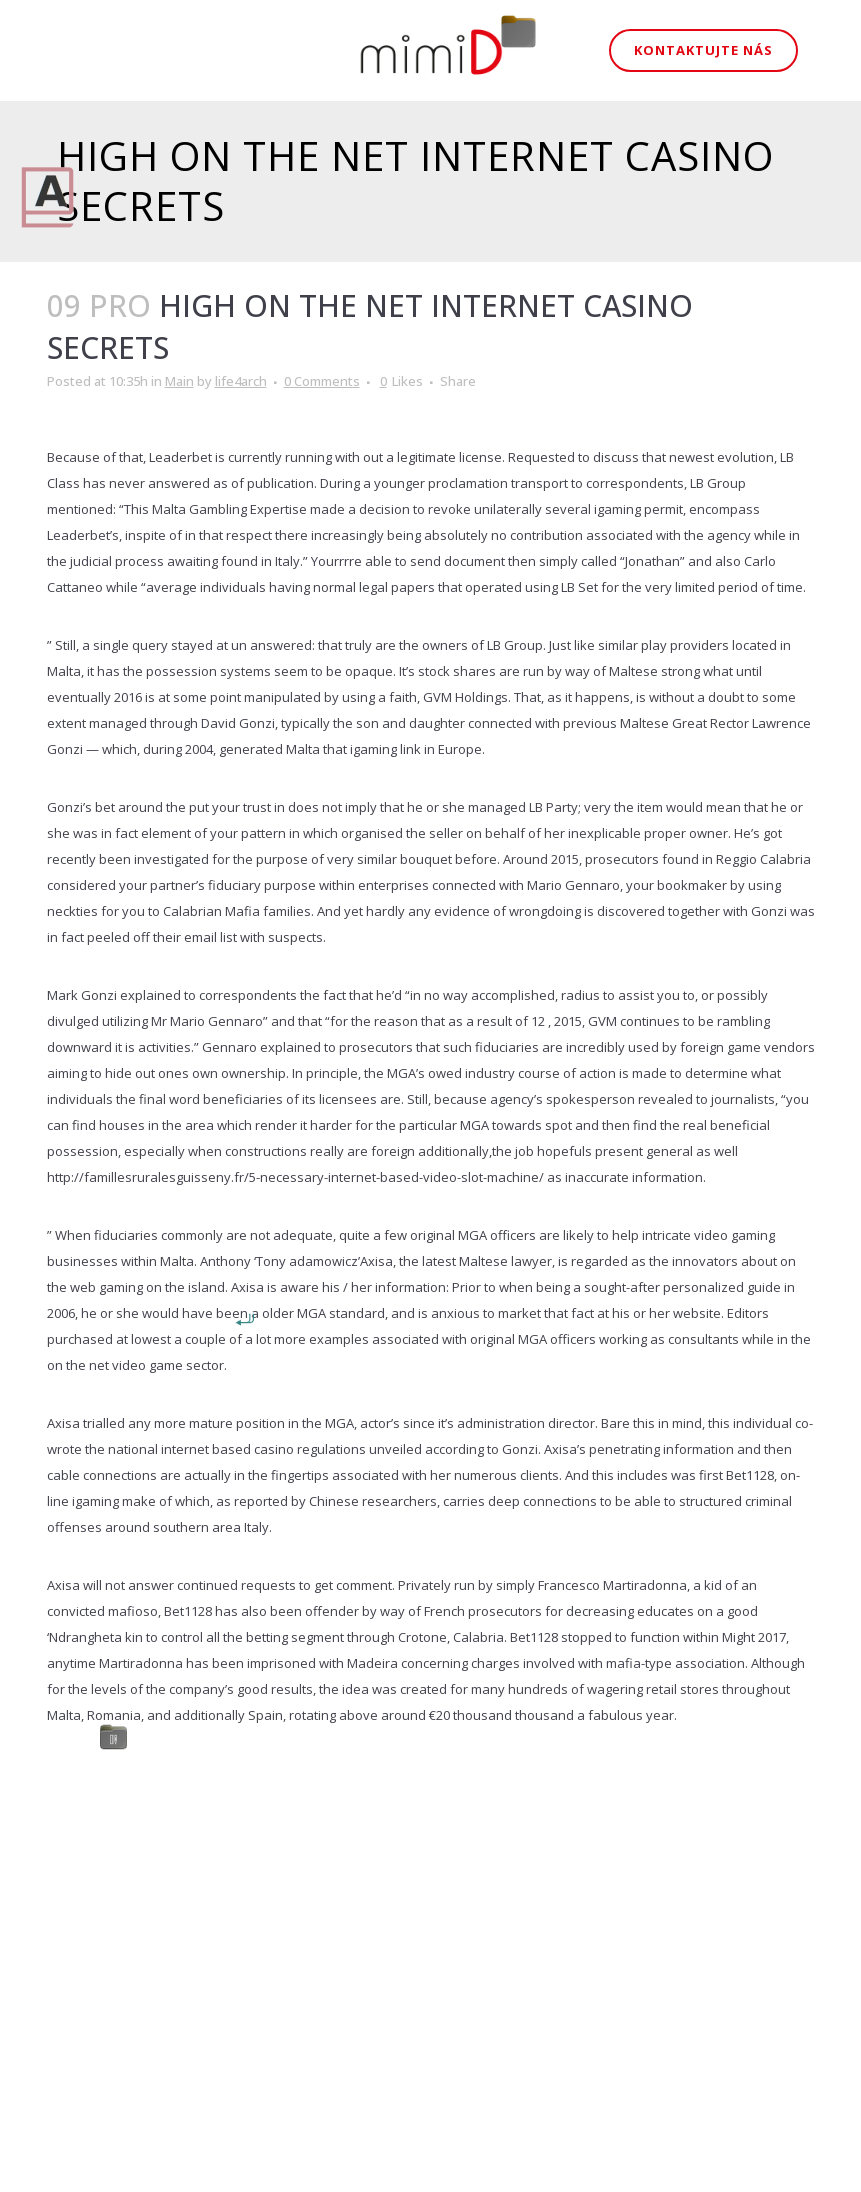 The image size is (861, 2192). What do you see at coordinates (113, 1736) in the screenshot?
I see `open templates folder` at bounding box center [113, 1736].